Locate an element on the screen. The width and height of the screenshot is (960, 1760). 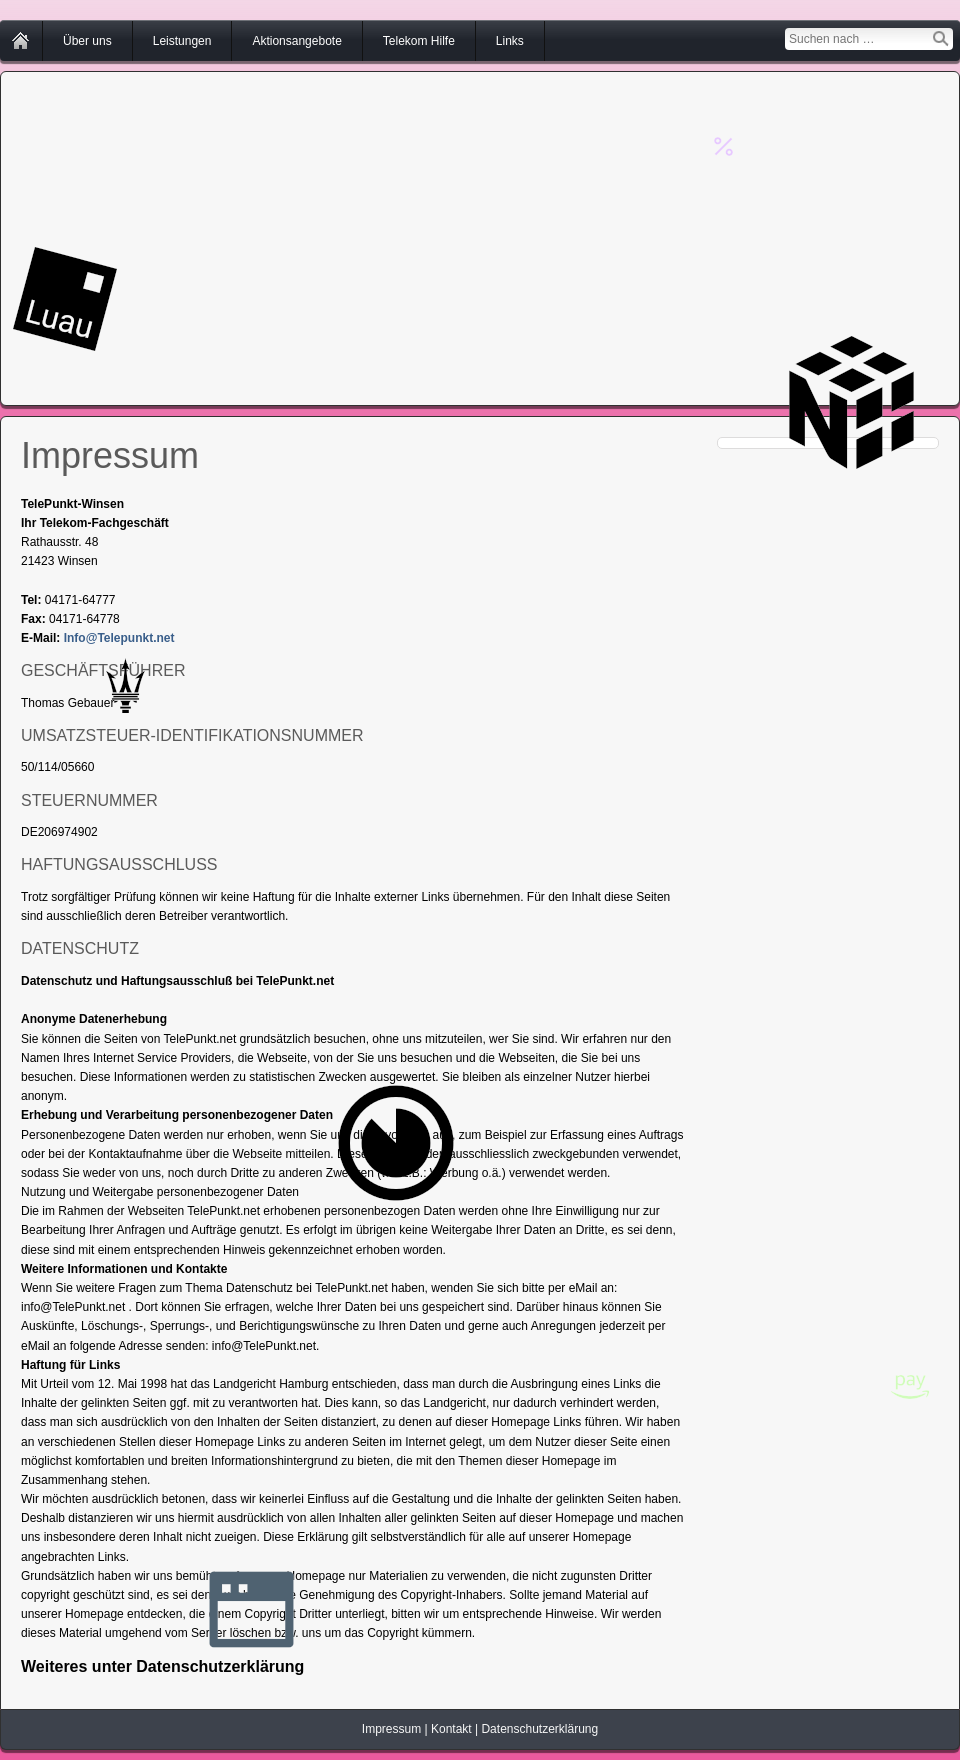
view discount or promotional offer is located at coordinates (723, 146).